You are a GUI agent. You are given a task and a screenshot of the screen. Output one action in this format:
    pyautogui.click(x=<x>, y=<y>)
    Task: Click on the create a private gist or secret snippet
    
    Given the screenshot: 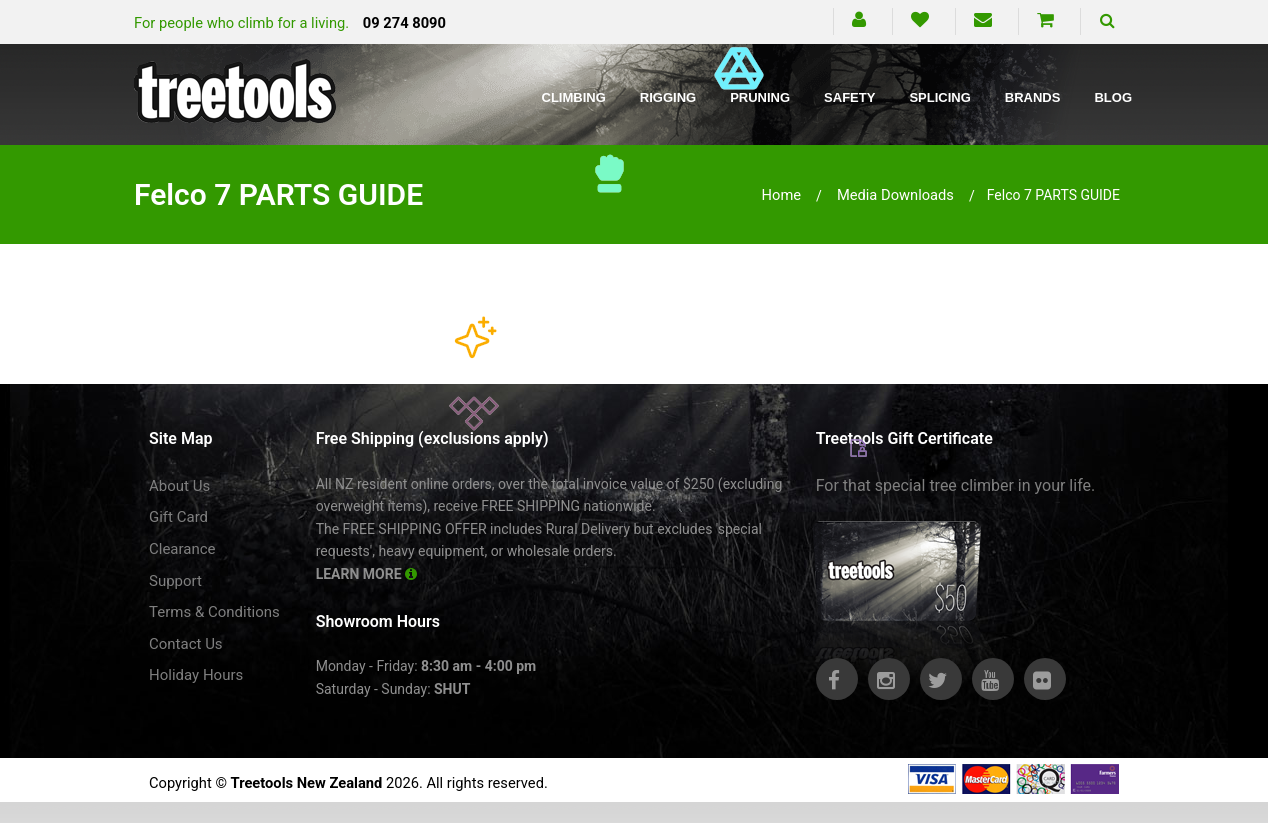 What is the action you would take?
    pyautogui.click(x=858, y=448)
    